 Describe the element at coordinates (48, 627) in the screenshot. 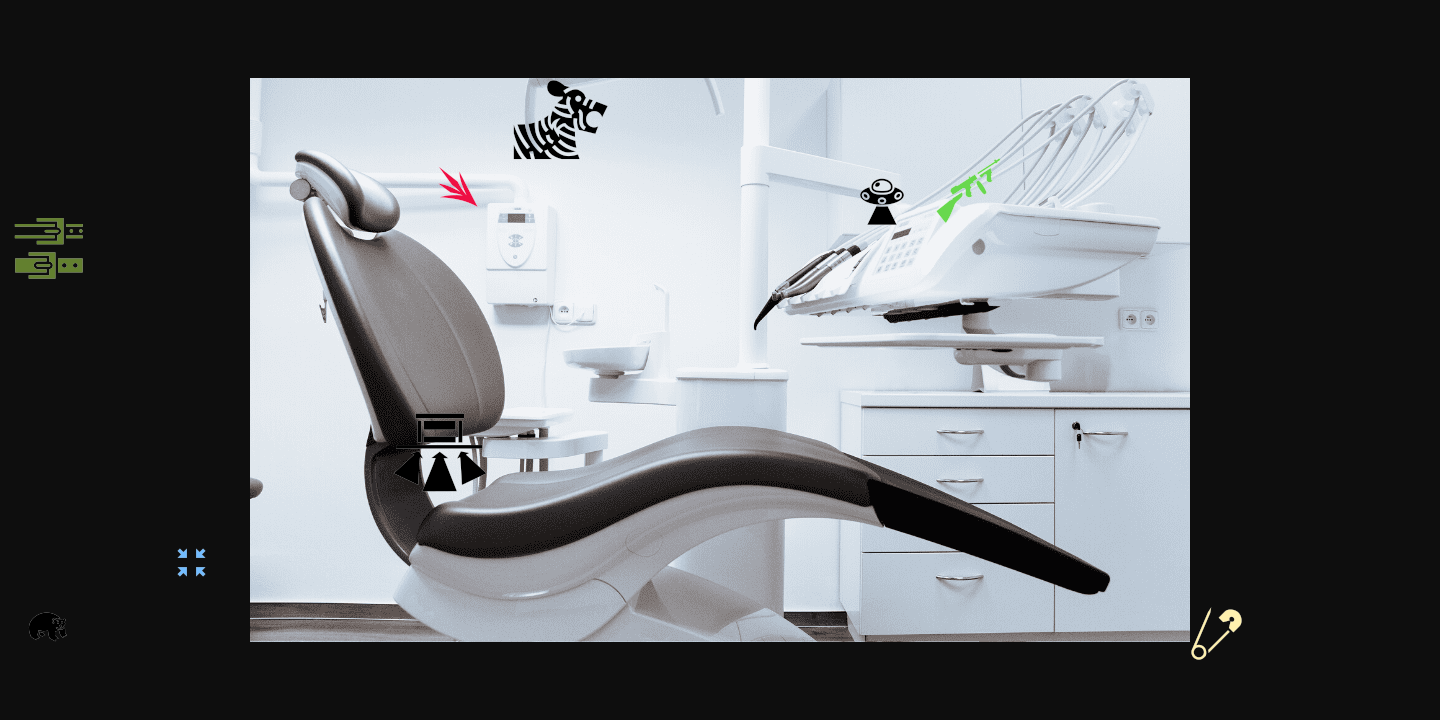

I see `polar bear icon for wildlife or arctic-themed game` at that location.